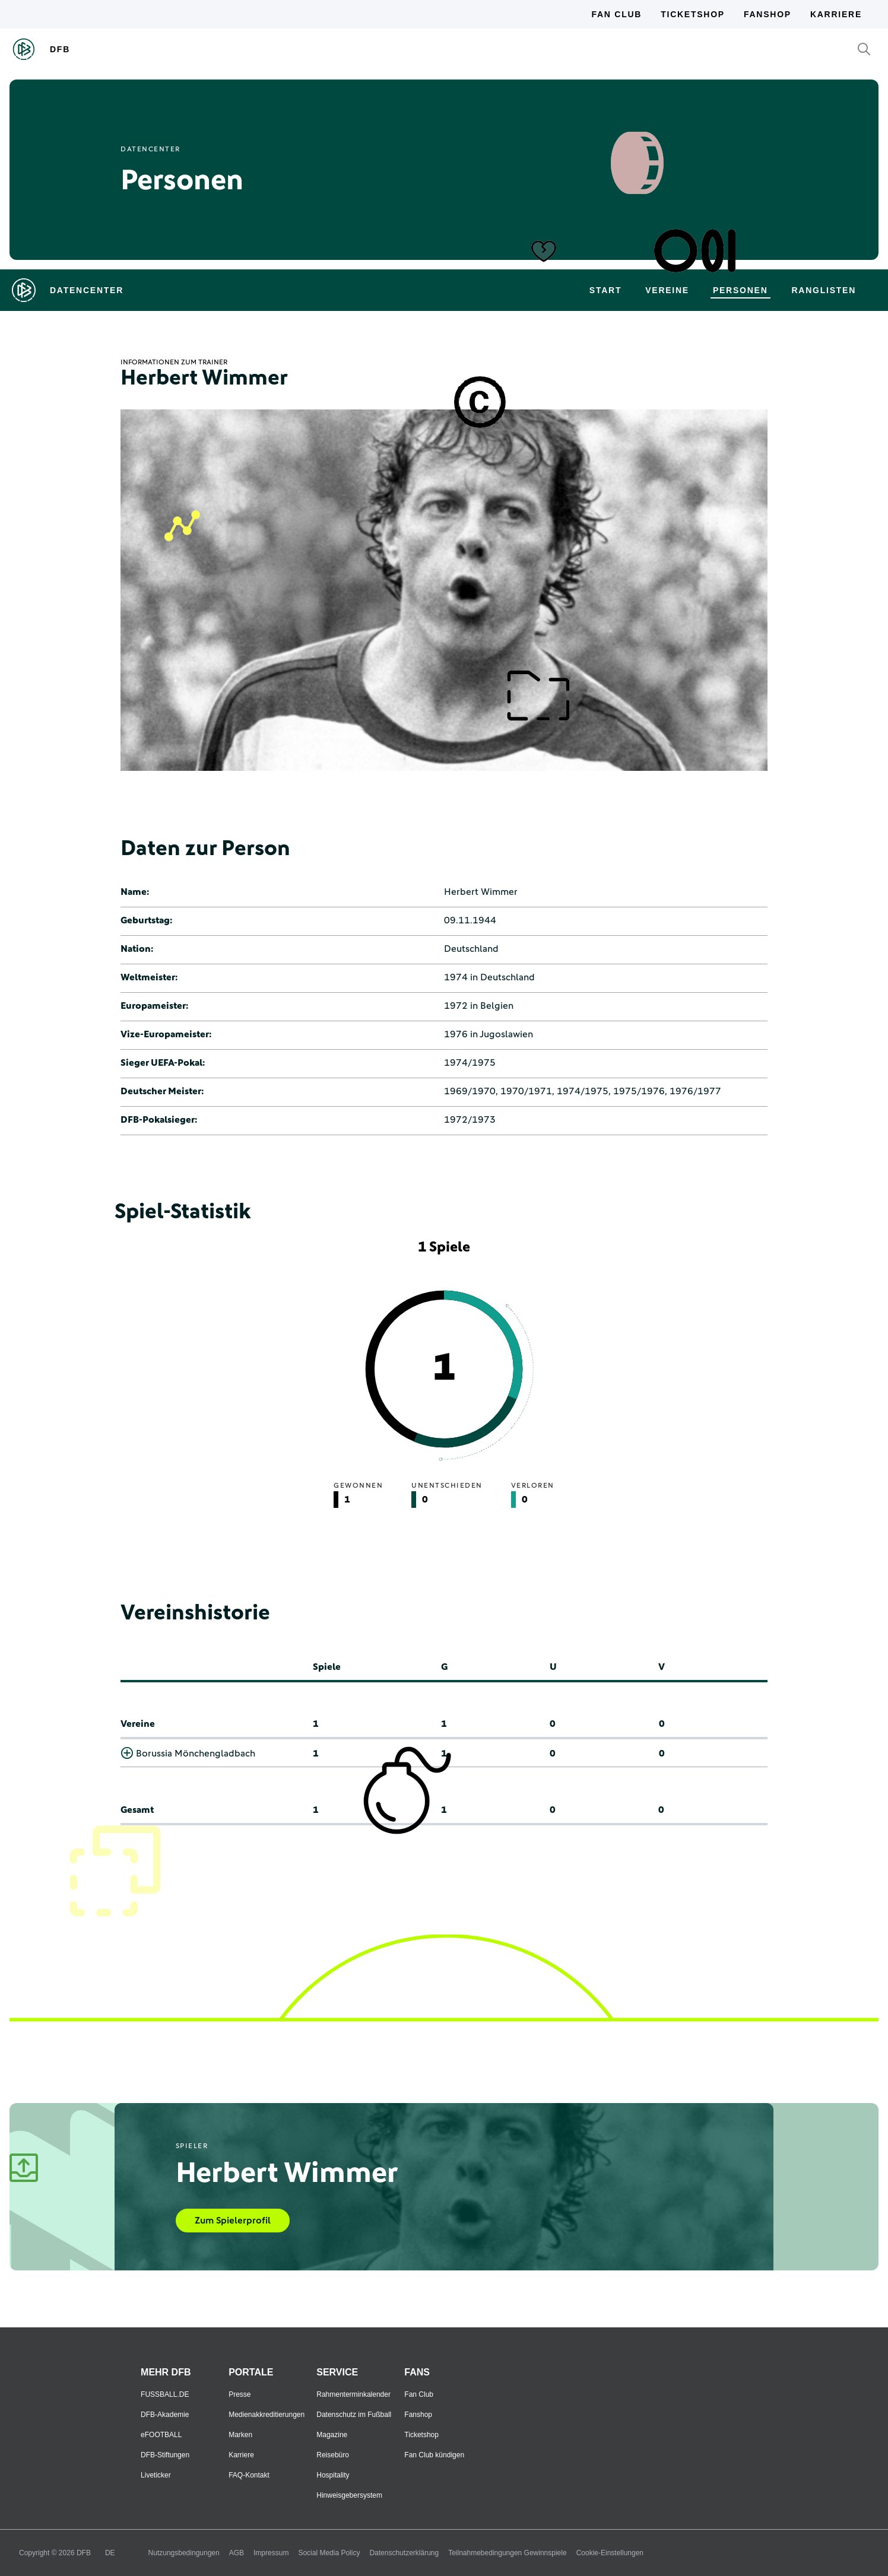  Describe the element at coordinates (402, 1789) in the screenshot. I see `indicates a destructive or dangerous action` at that location.